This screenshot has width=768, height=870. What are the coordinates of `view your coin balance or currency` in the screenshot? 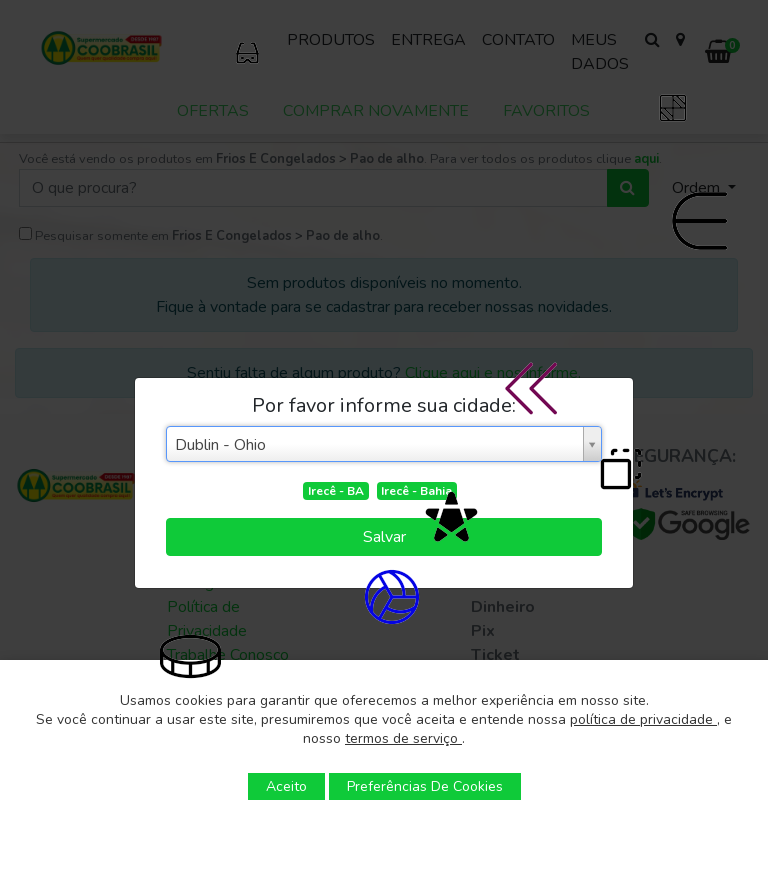 It's located at (190, 656).